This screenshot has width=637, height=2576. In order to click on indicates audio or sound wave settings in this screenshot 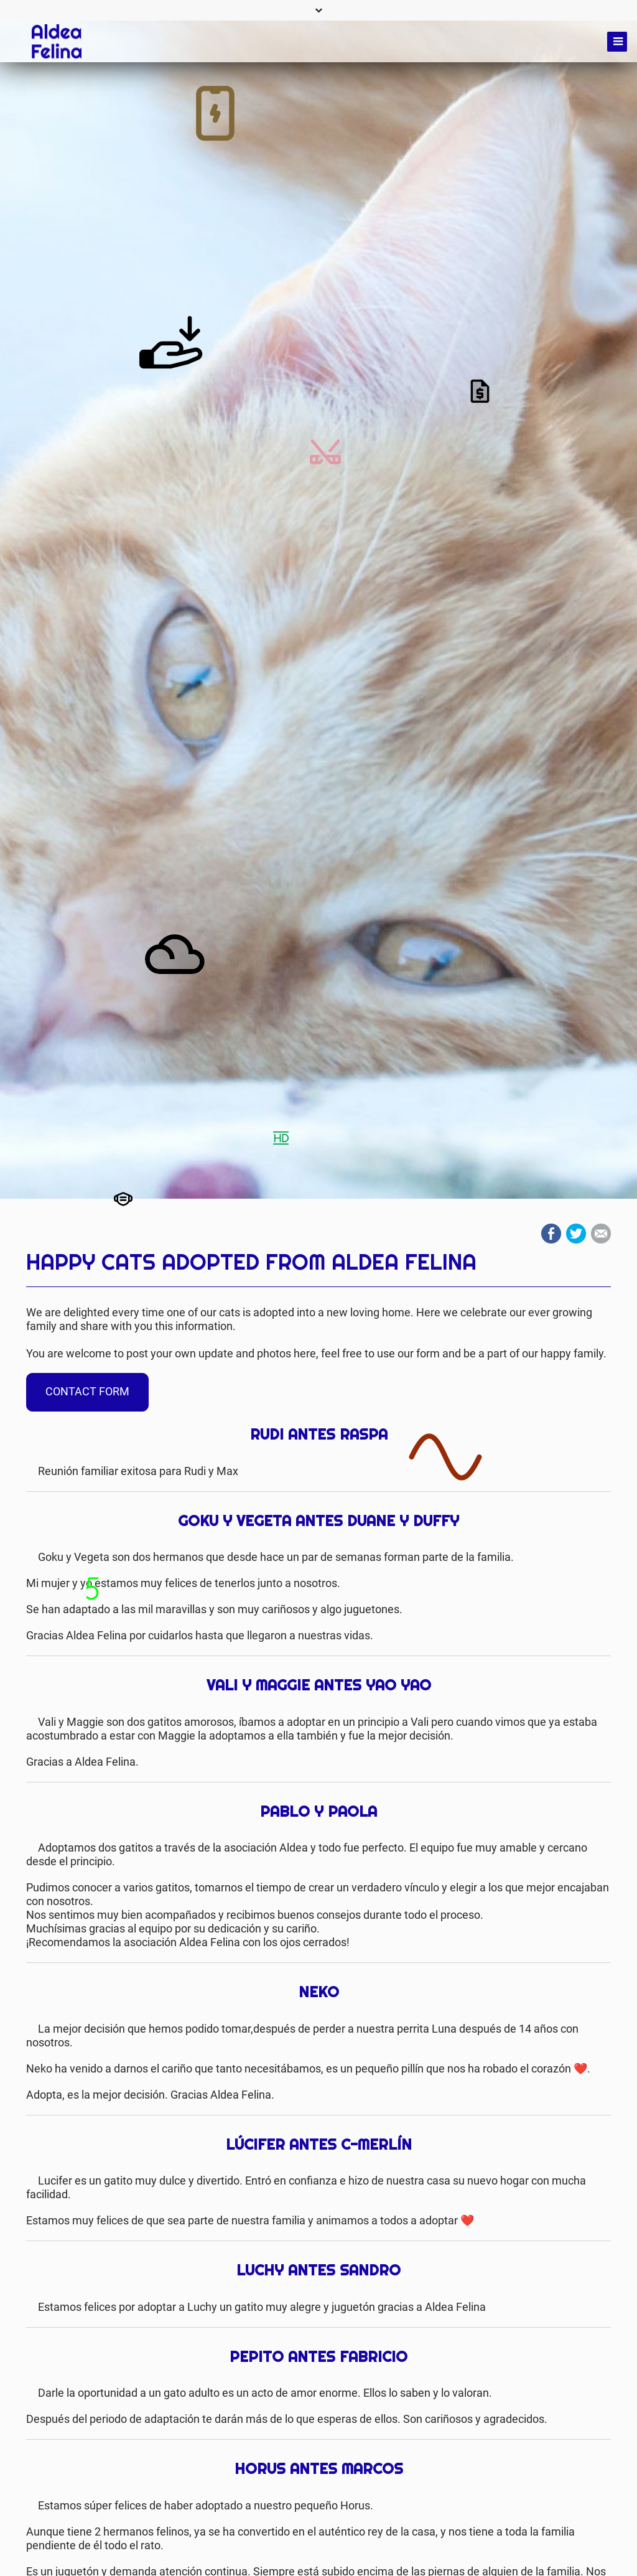, I will do `click(445, 1457)`.